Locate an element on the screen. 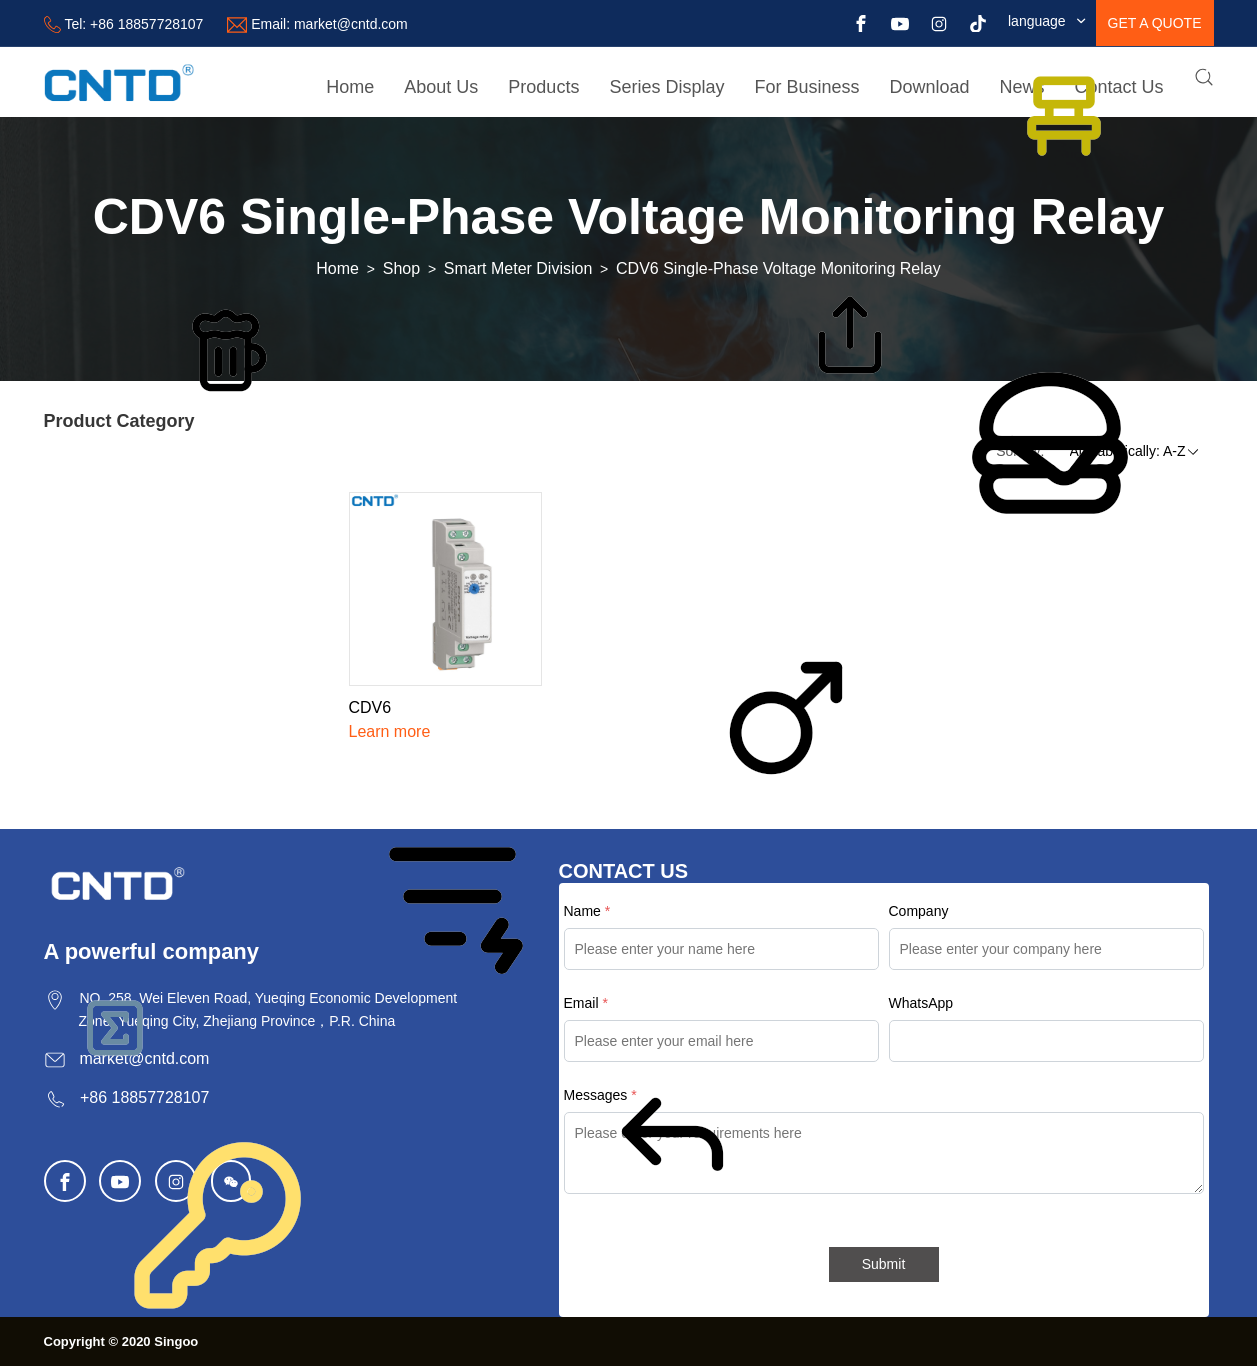 The image size is (1257, 1366). apply quick filter settings is located at coordinates (452, 896).